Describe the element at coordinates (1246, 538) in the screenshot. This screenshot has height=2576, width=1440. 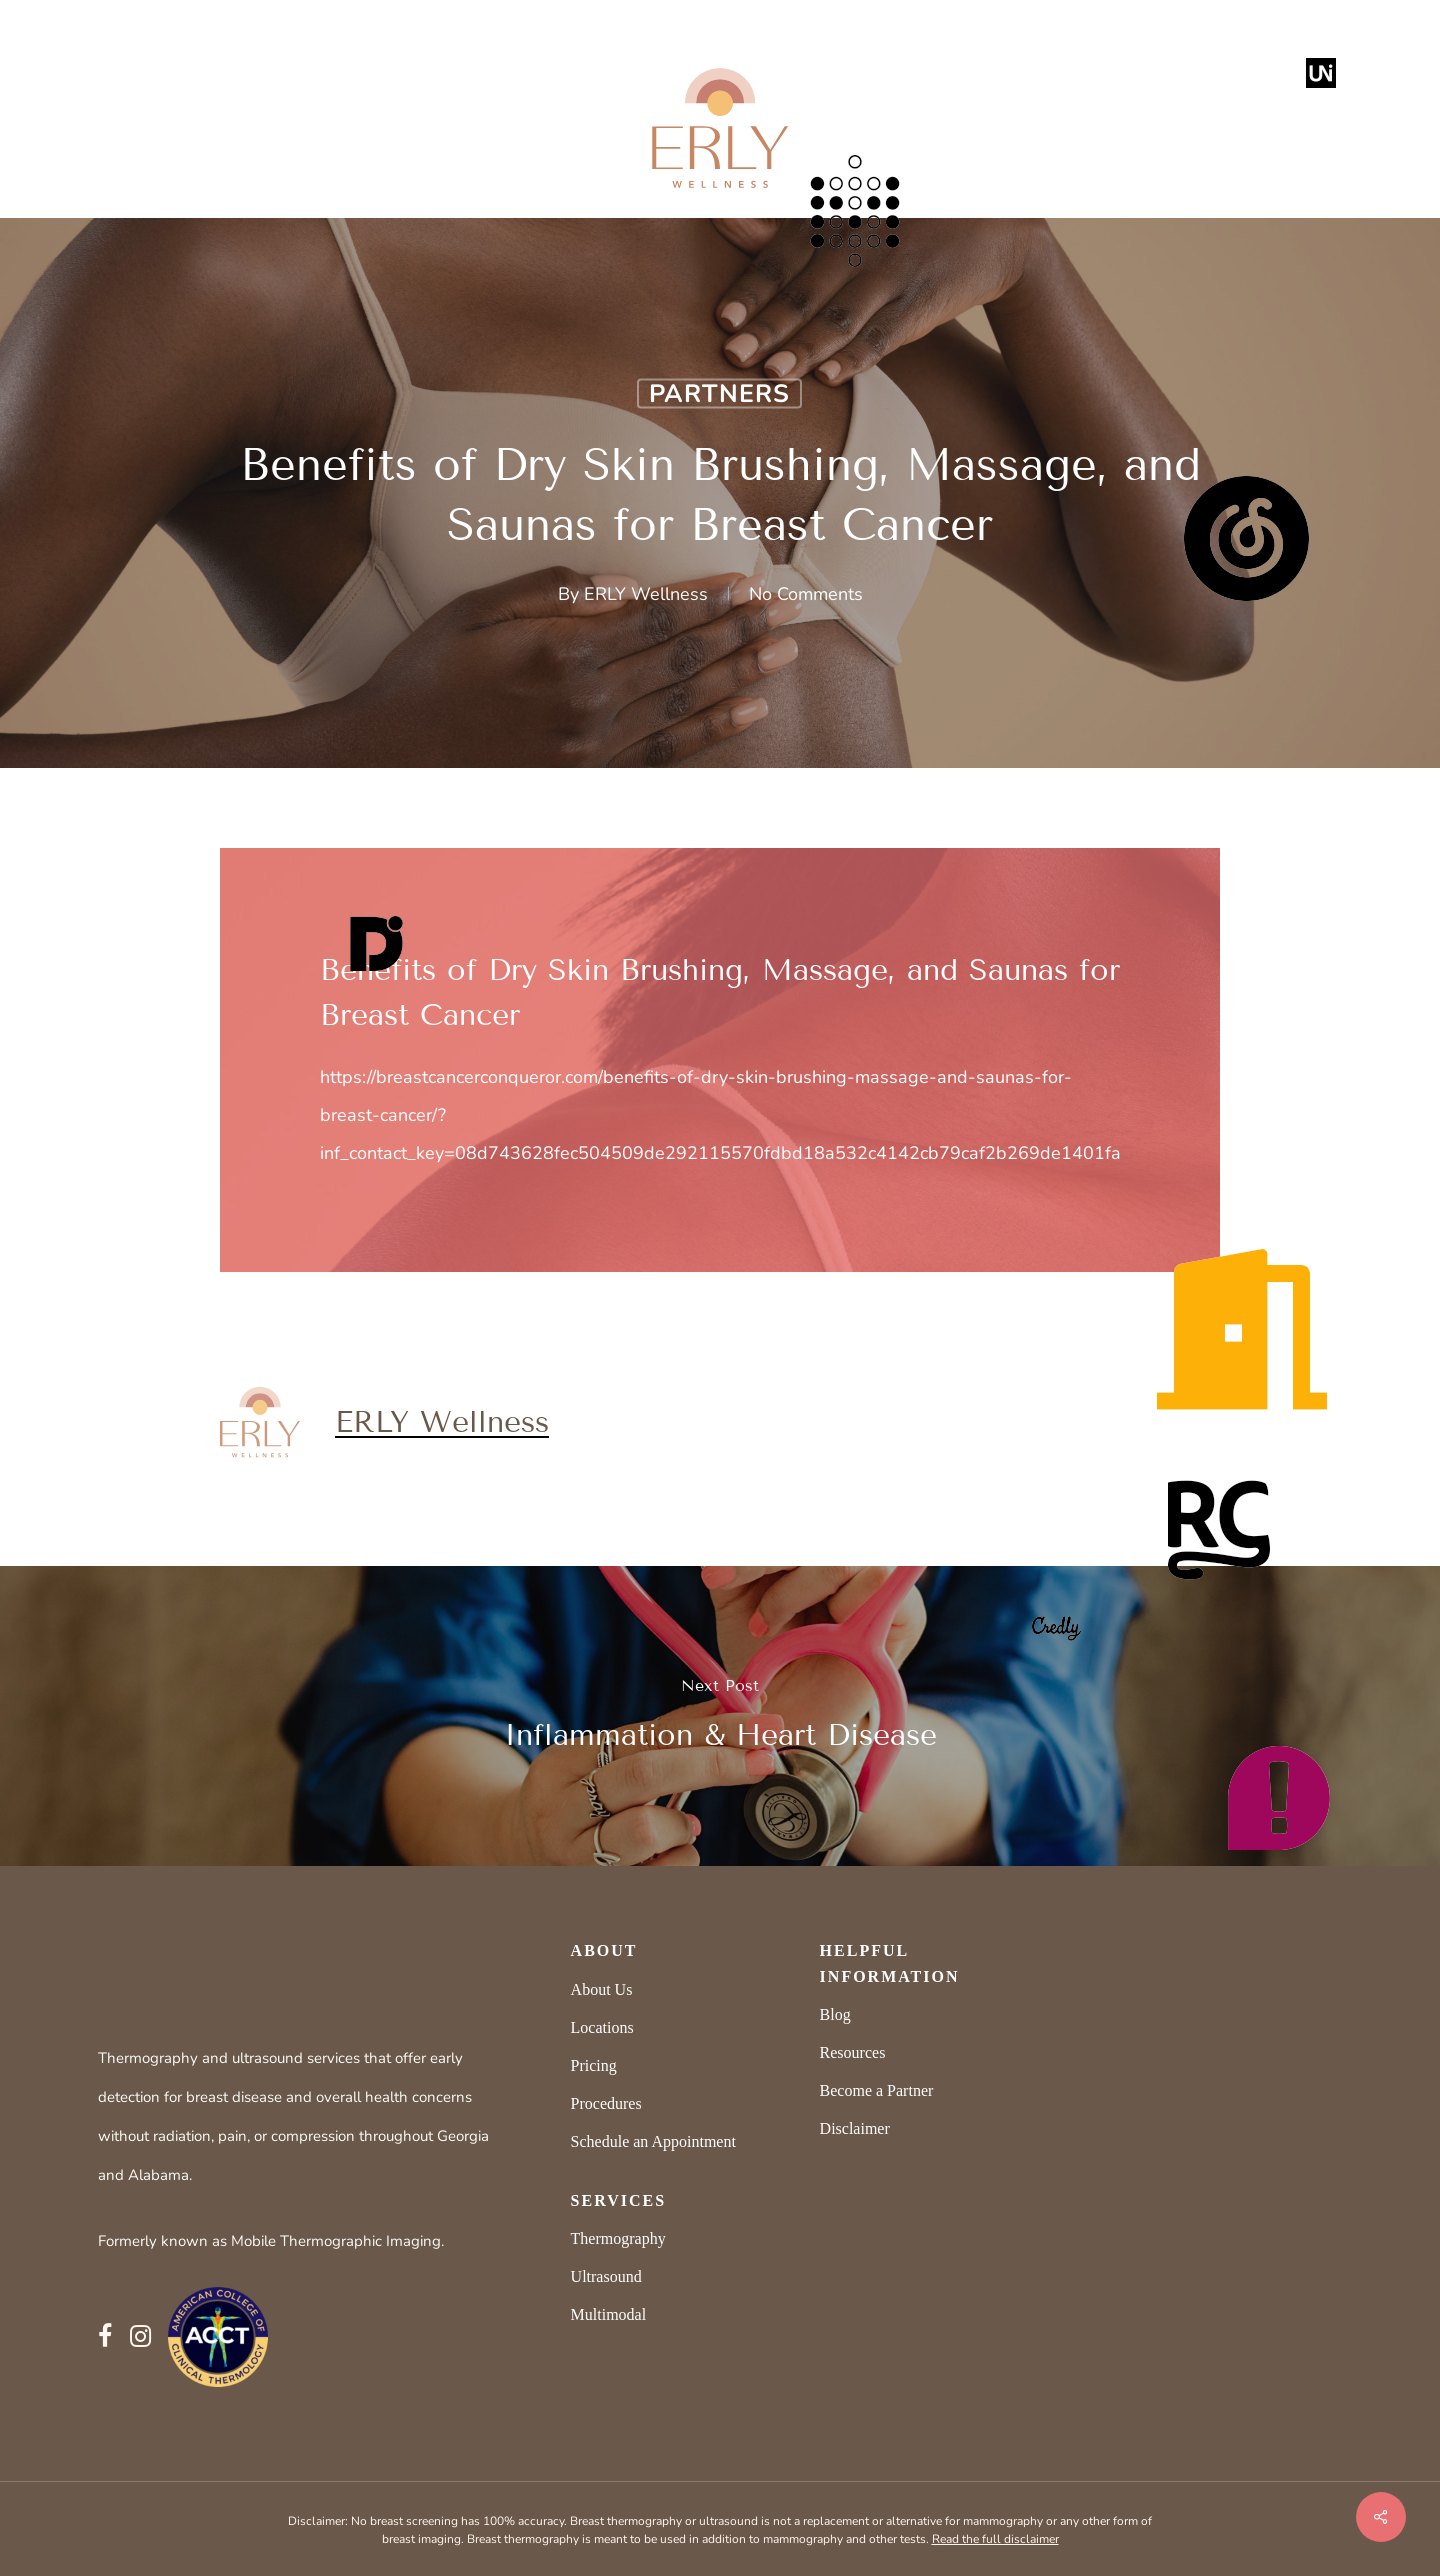
I see `open netease cloud music app` at that location.